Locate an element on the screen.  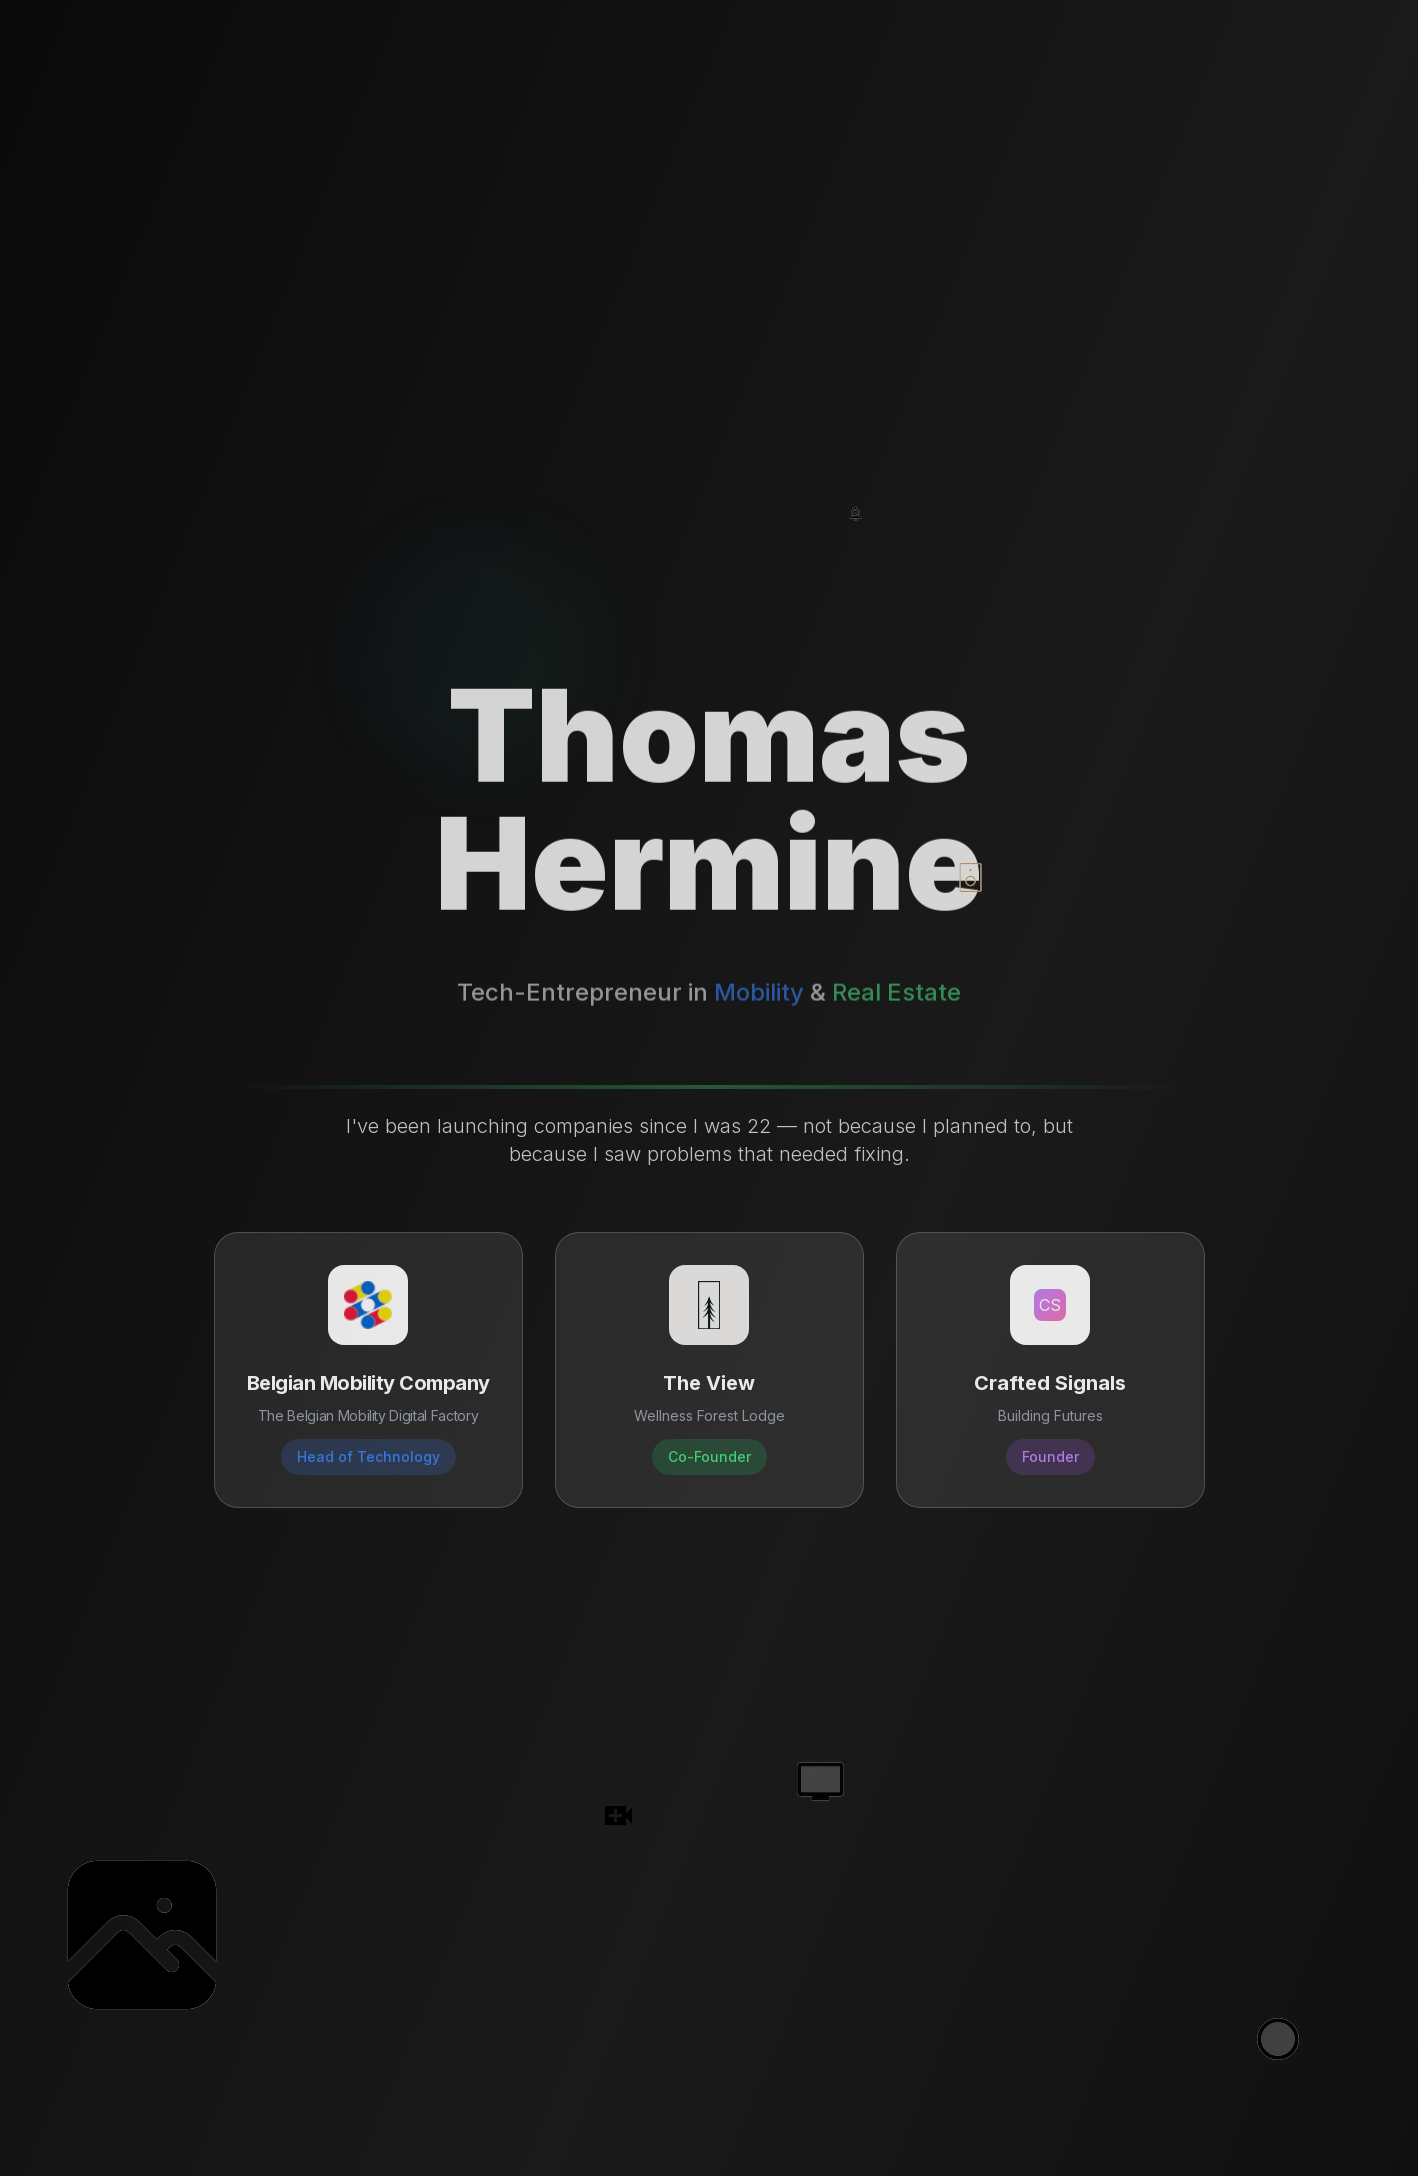
unselected radio button option is located at coordinates (1278, 2039).